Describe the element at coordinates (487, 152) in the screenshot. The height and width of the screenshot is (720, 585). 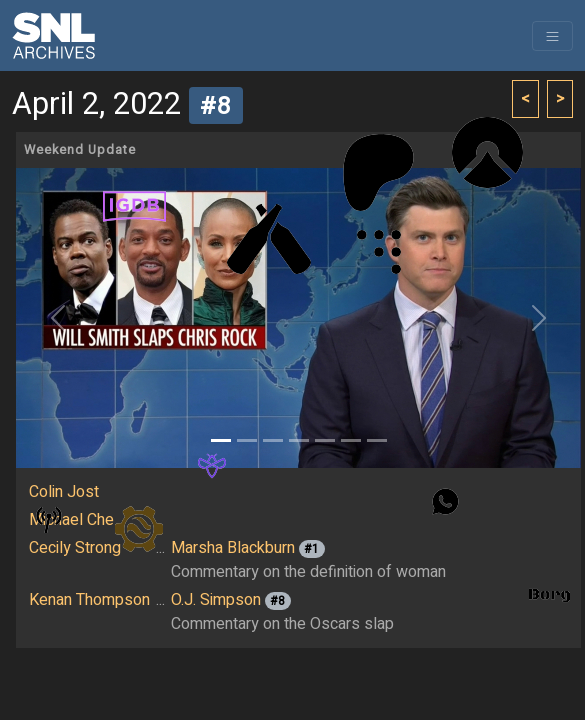
I see `open the komoot app` at that location.